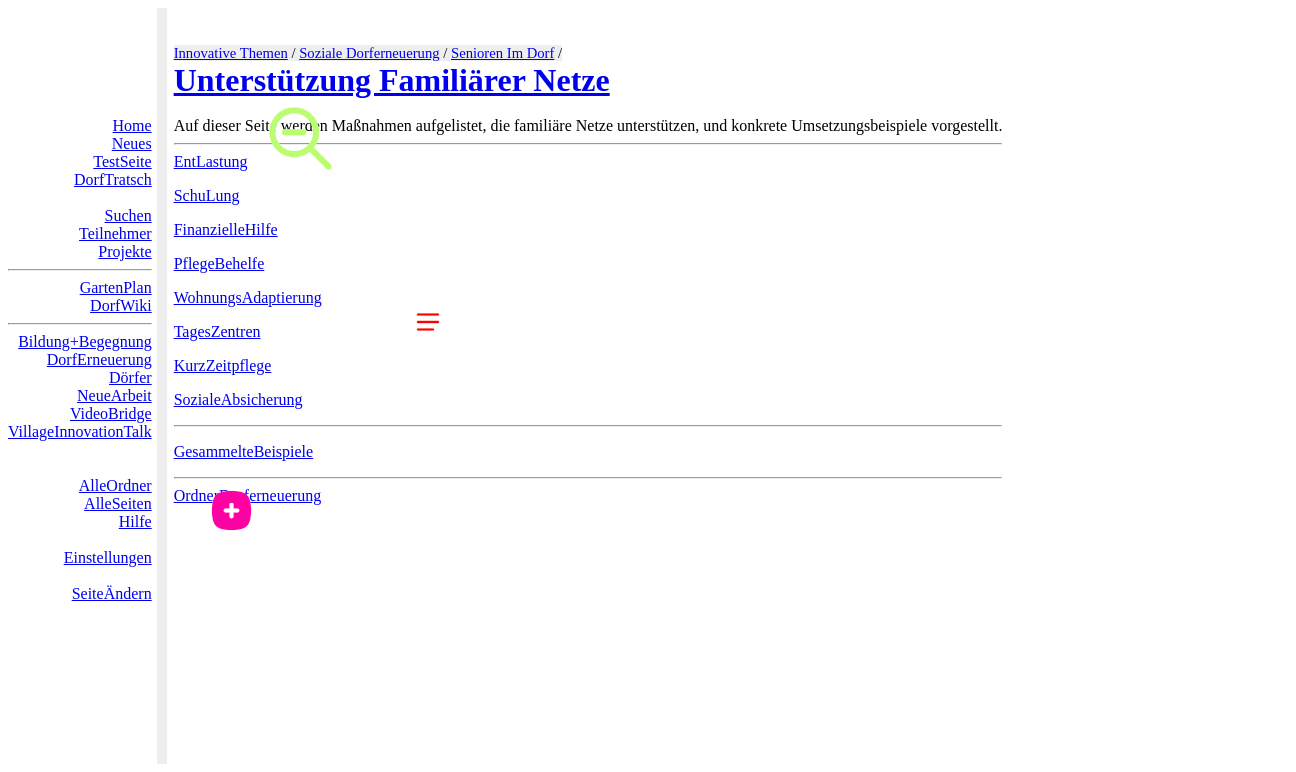 This screenshot has width=1296, height=772. What do you see at coordinates (231, 510) in the screenshot?
I see `add a new item` at bounding box center [231, 510].